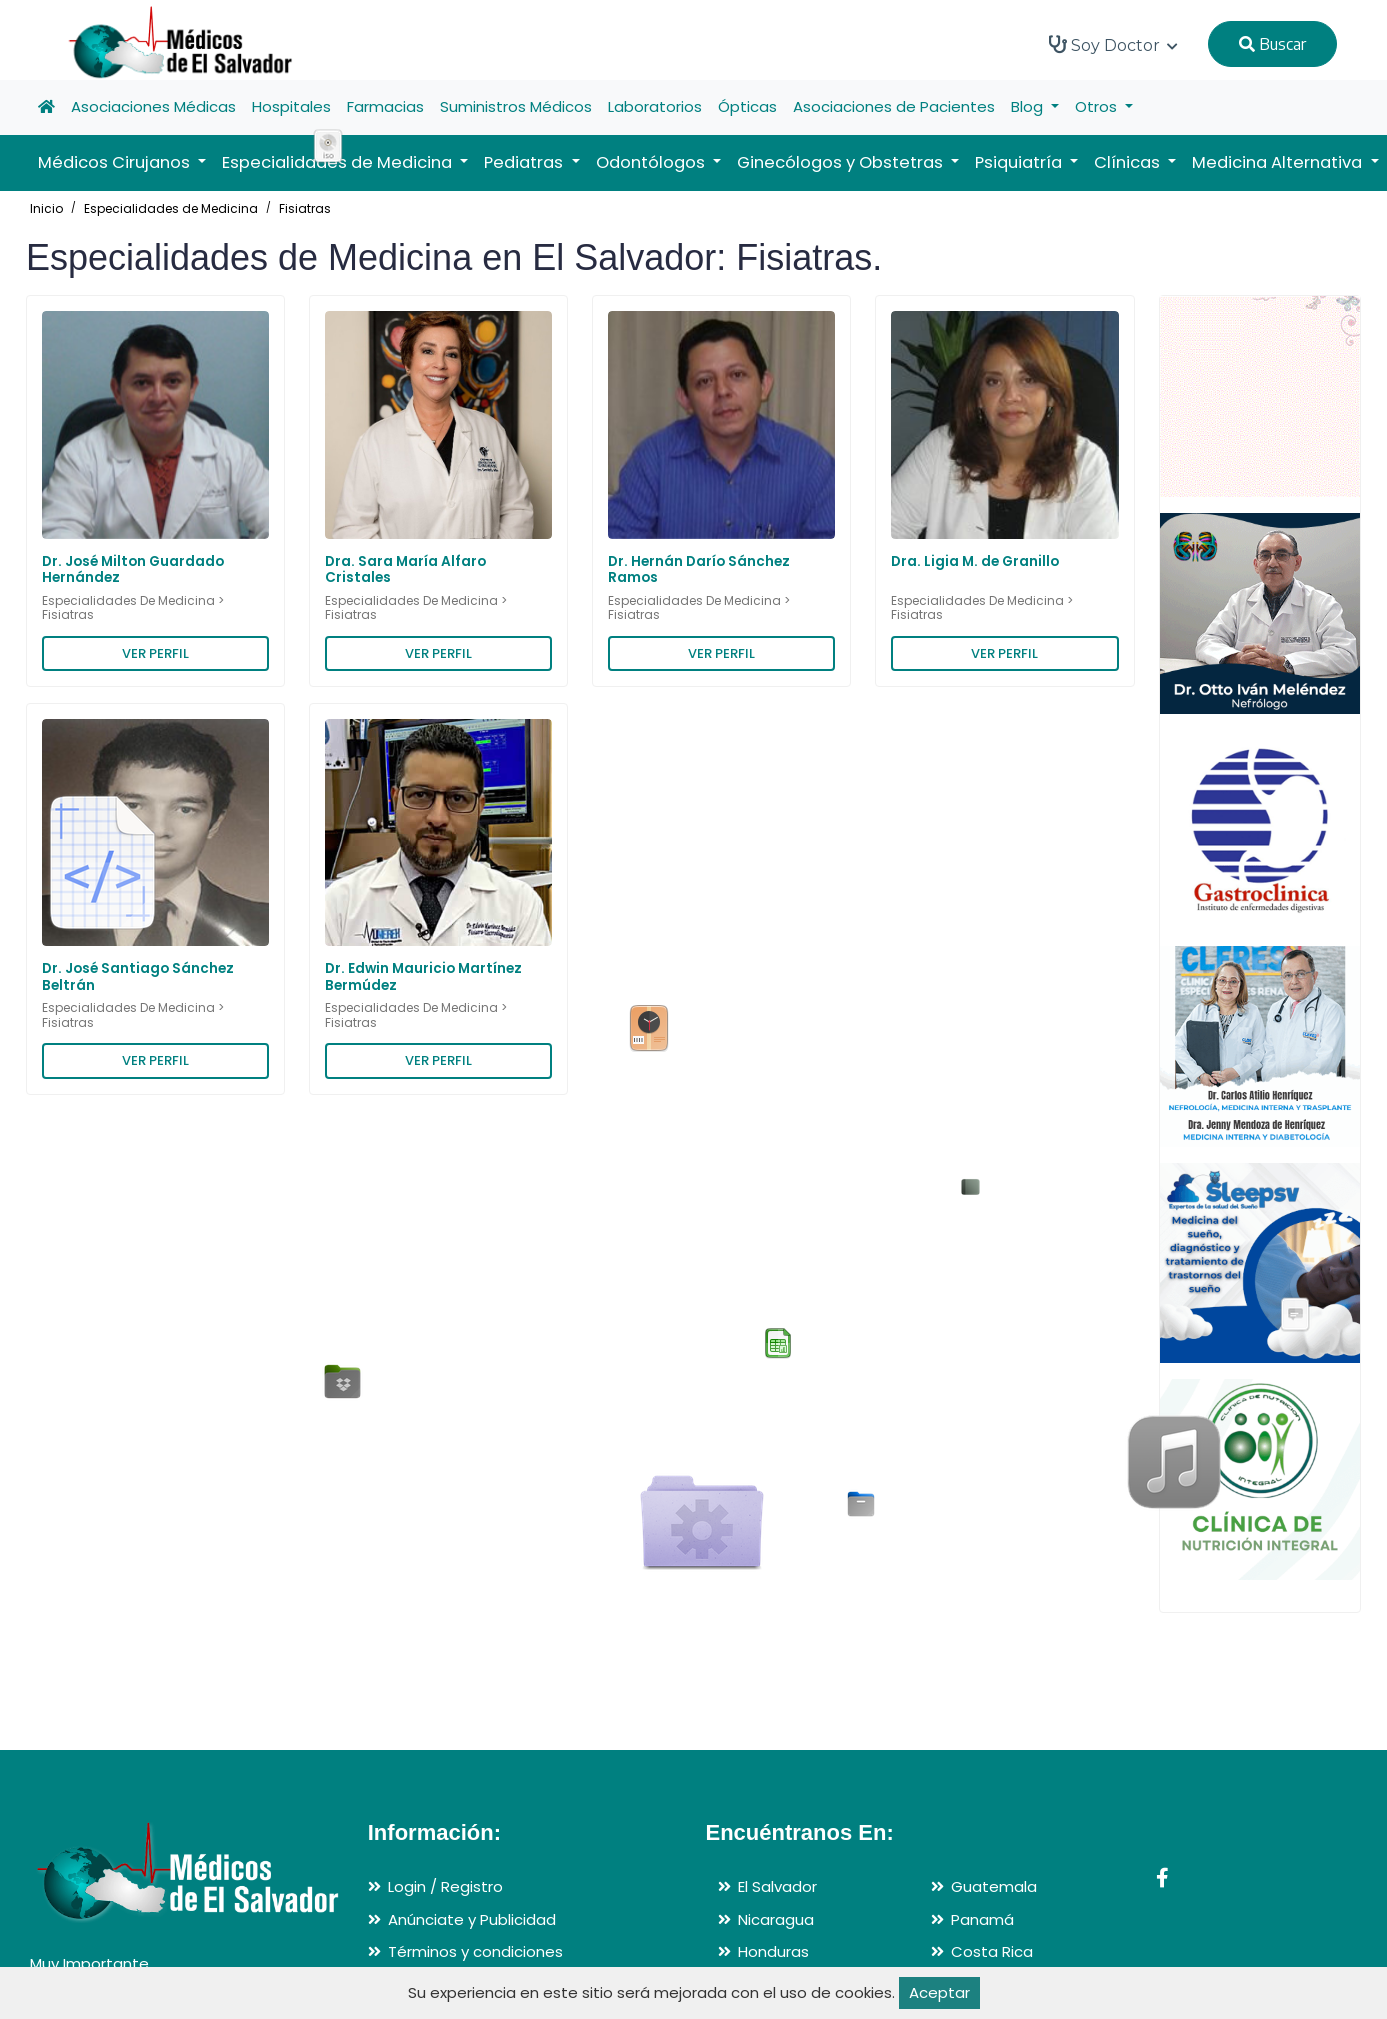 The width and height of the screenshot is (1387, 2019). What do you see at coordinates (342, 1381) in the screenshot?
I see `open your dropbox synced folder` at bounding box center [342, 1381].